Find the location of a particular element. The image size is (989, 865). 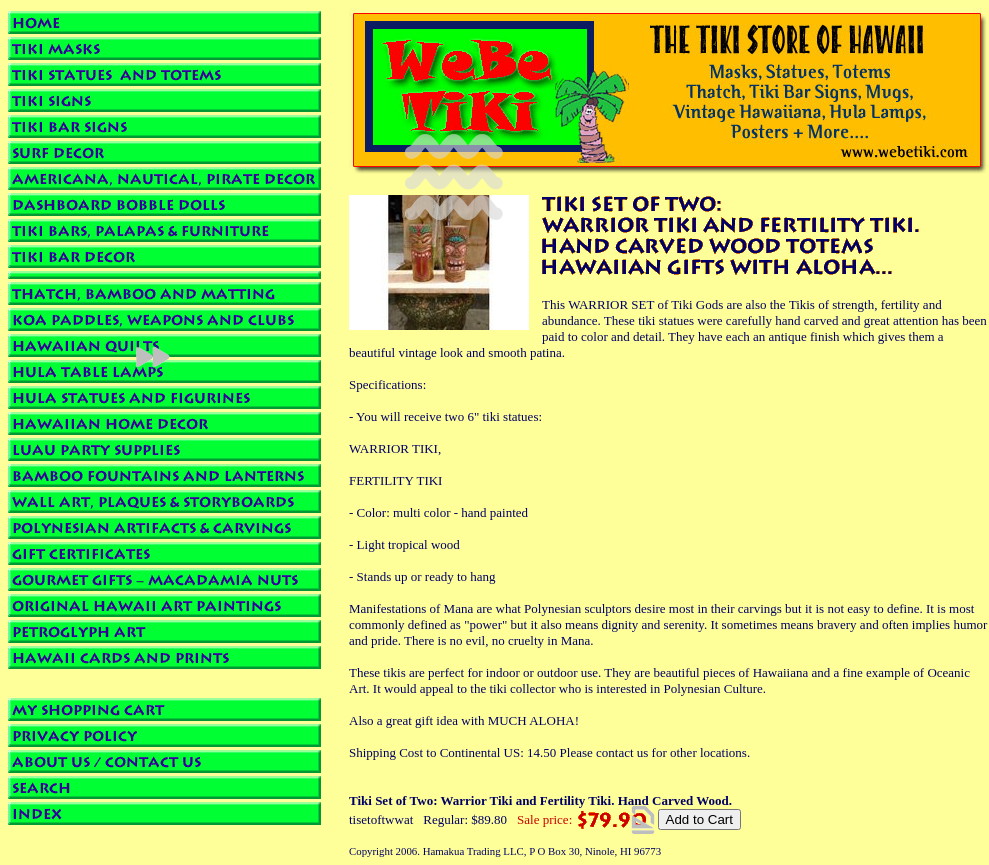

skip forward in media playback is located at coordinates (153, 357).